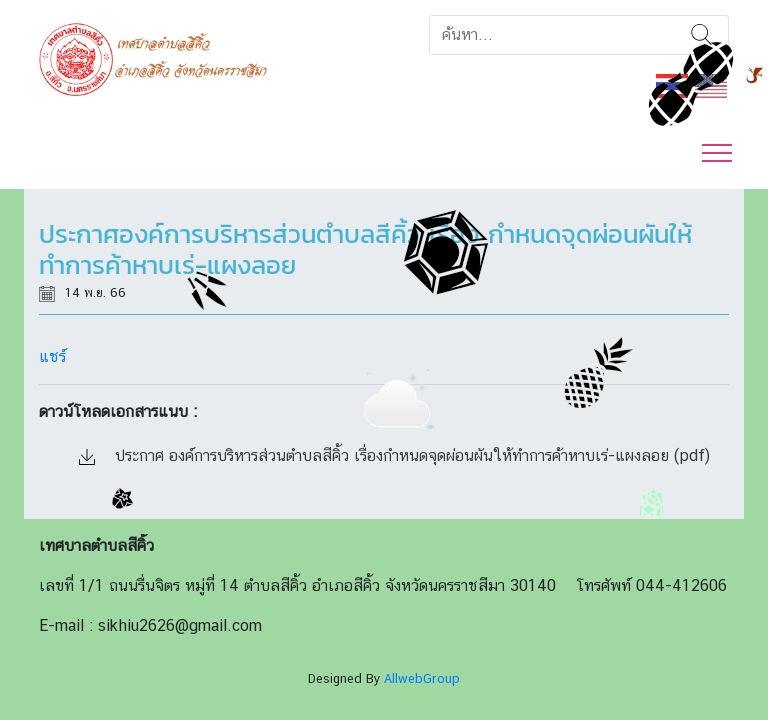 The height and width of the screenshot is (720, 768). I want to click on tropical or exotic food category, so click(600, 373).